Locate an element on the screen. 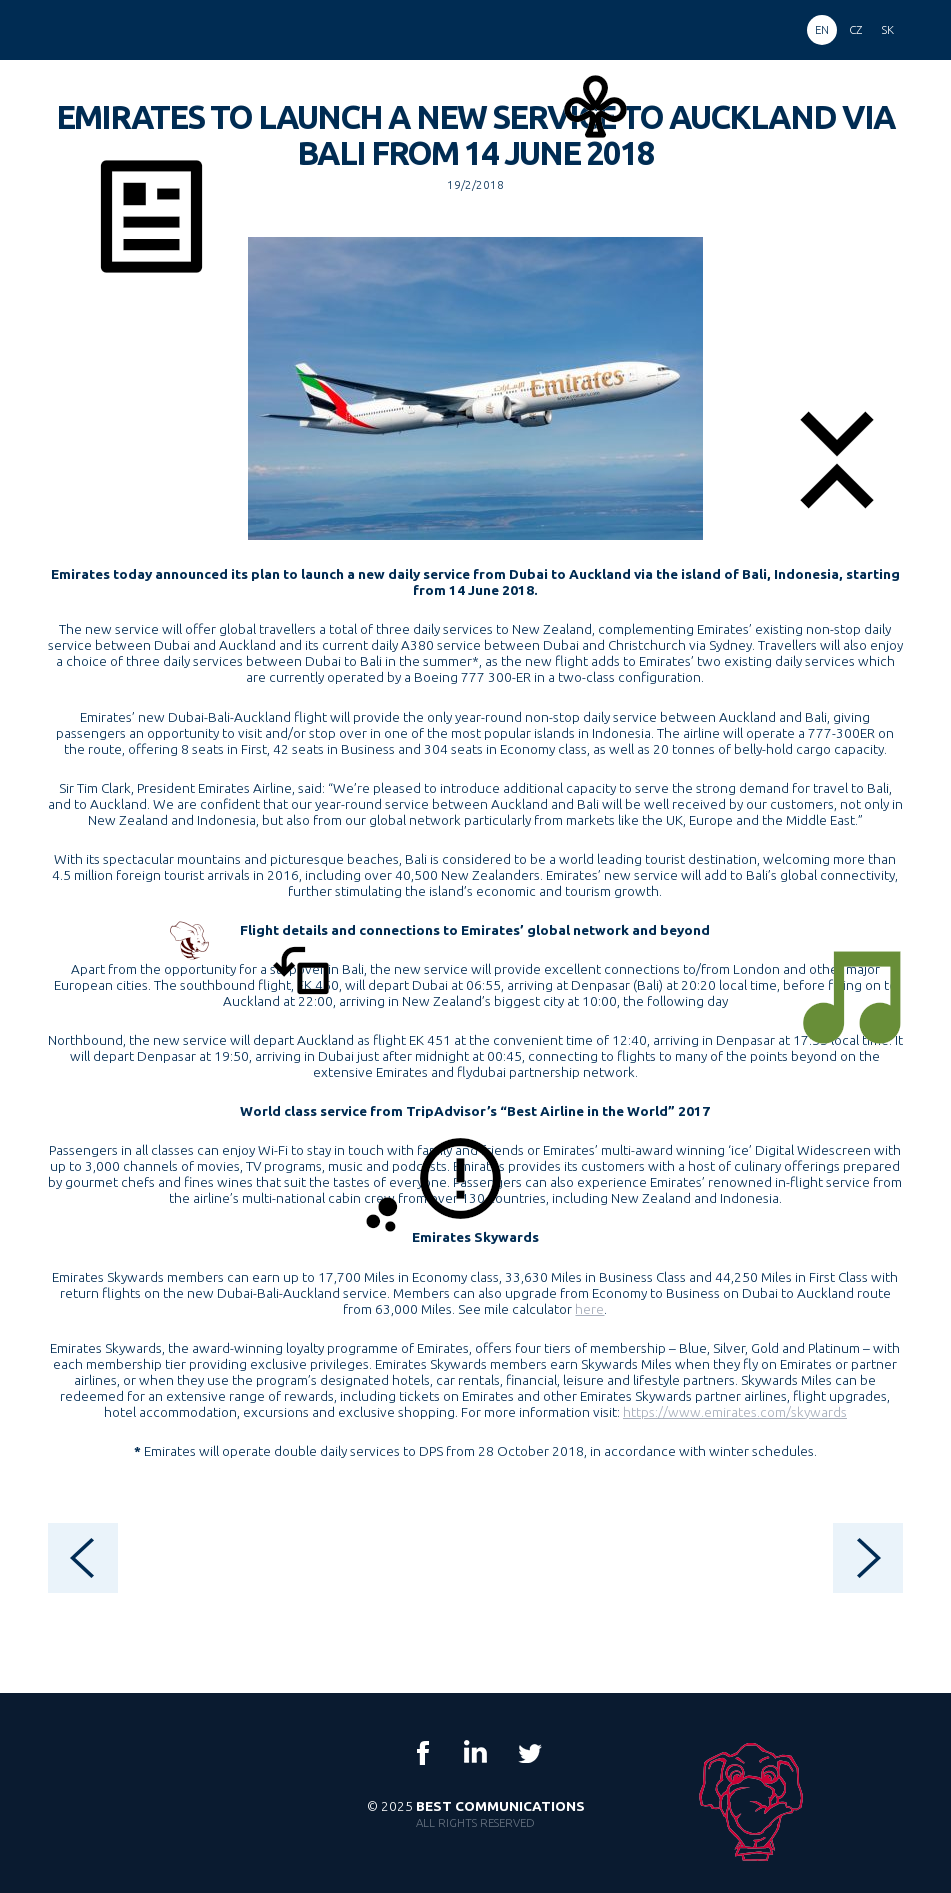 The width and height of the screenshot is (951, 1893). rotate object counterclockwise is located at coordinates (302, 970).